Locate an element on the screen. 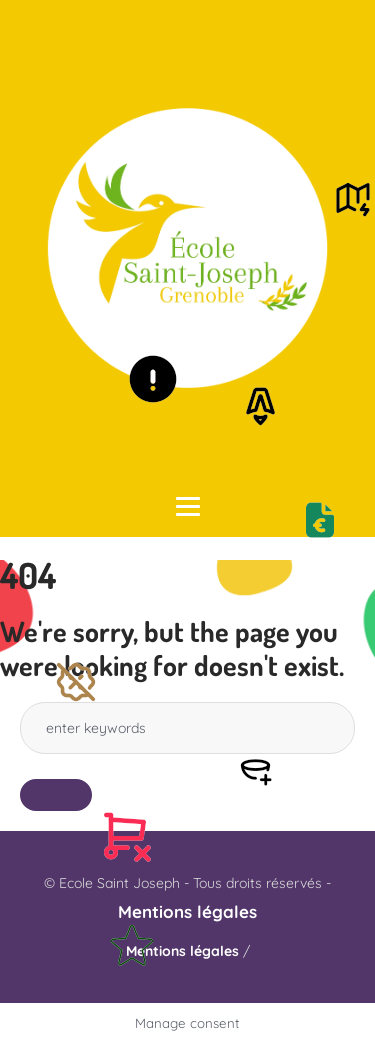 The width and height of the screenshot is (375, 1043). add a new 3D hemisphere object is located at coordinates (255, 769).